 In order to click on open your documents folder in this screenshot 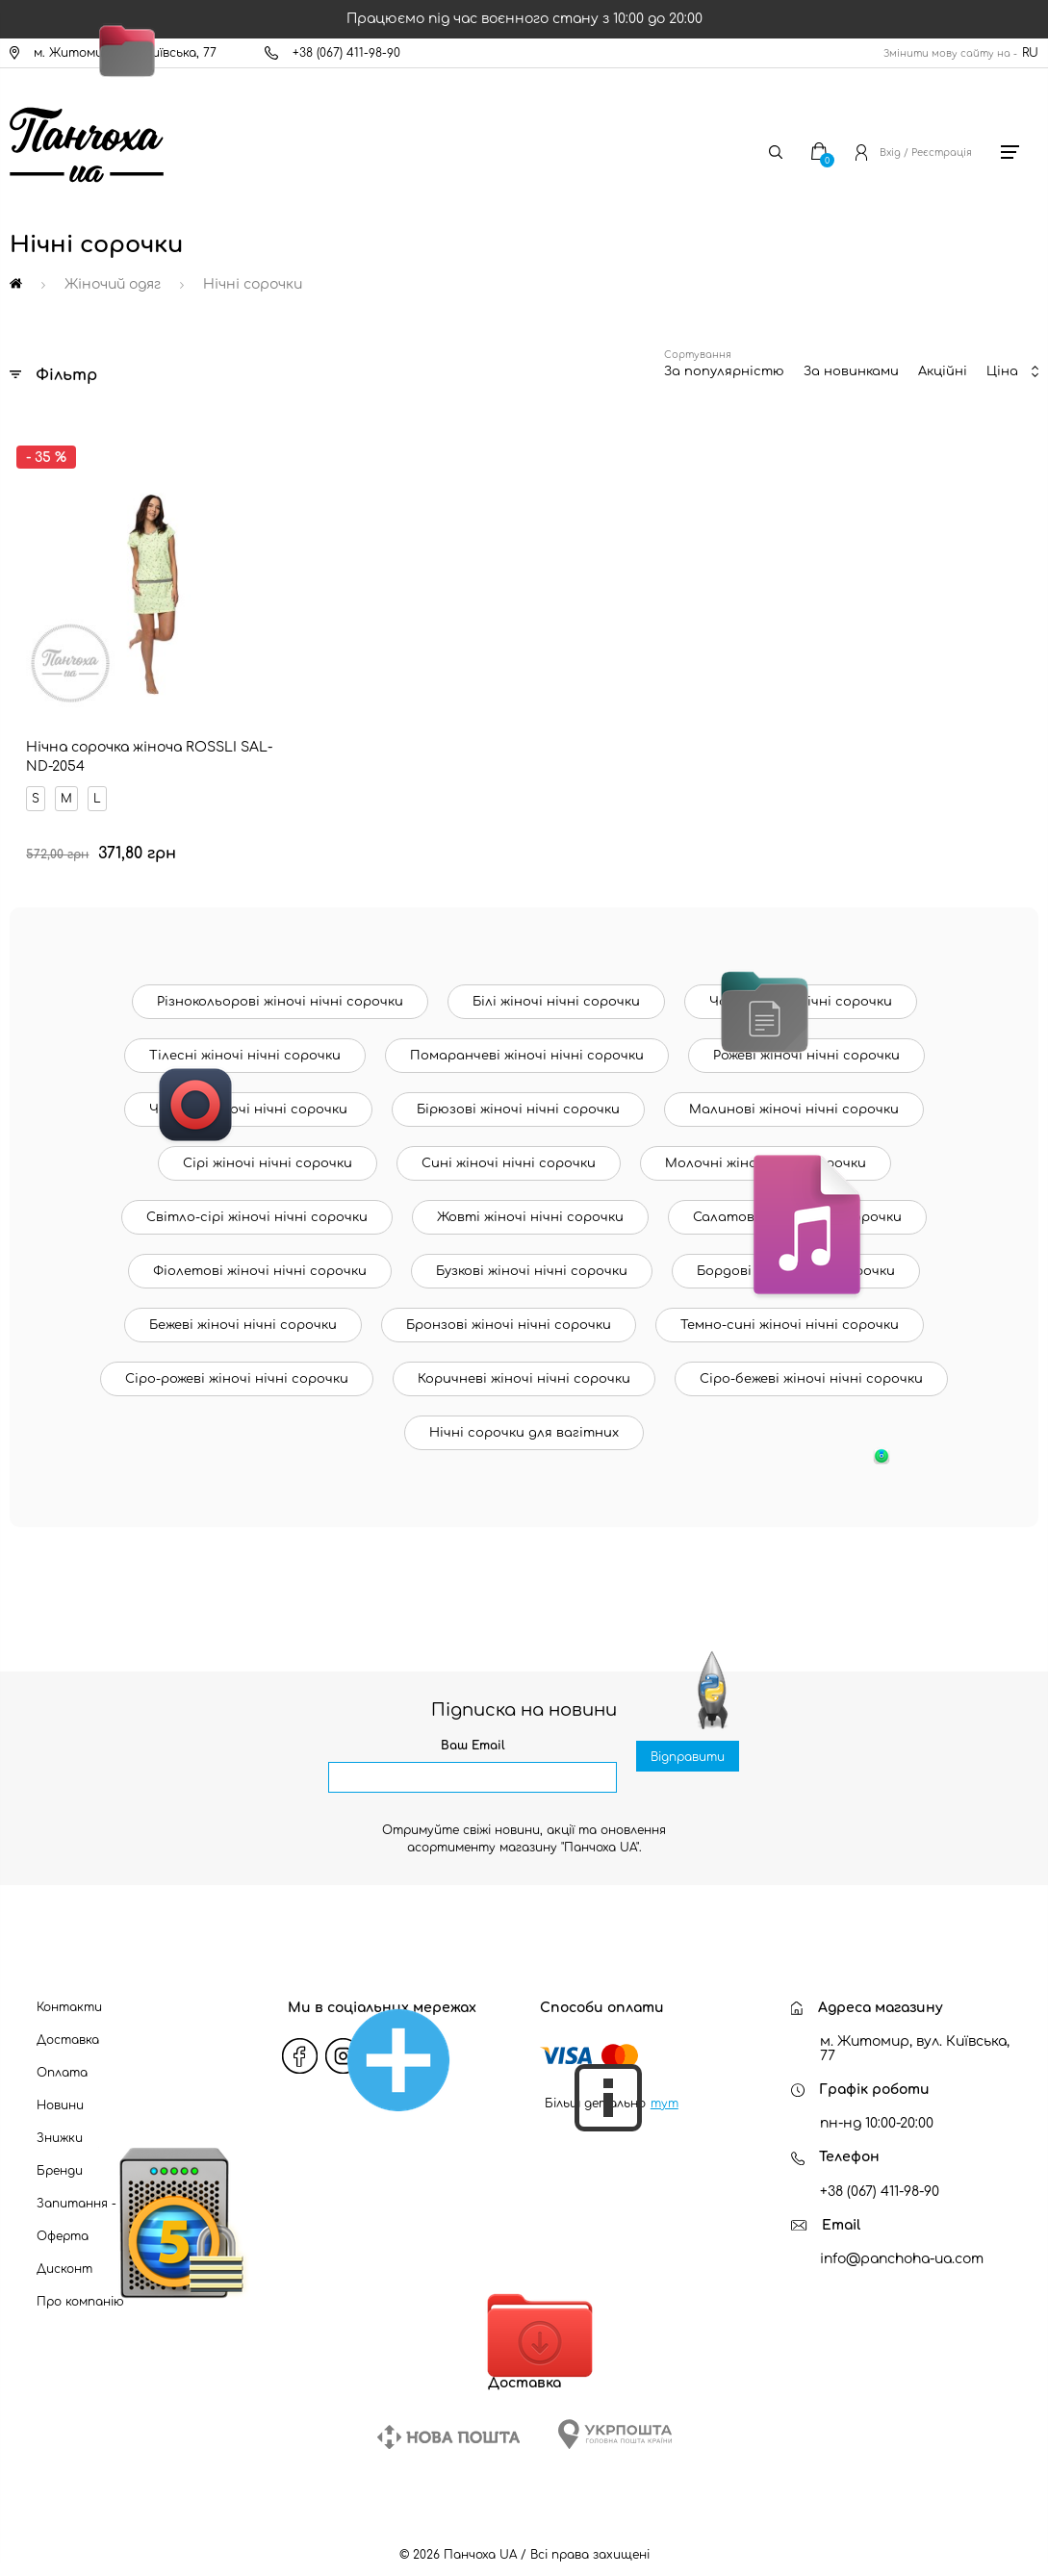, I will do `click(764, 1011)`.